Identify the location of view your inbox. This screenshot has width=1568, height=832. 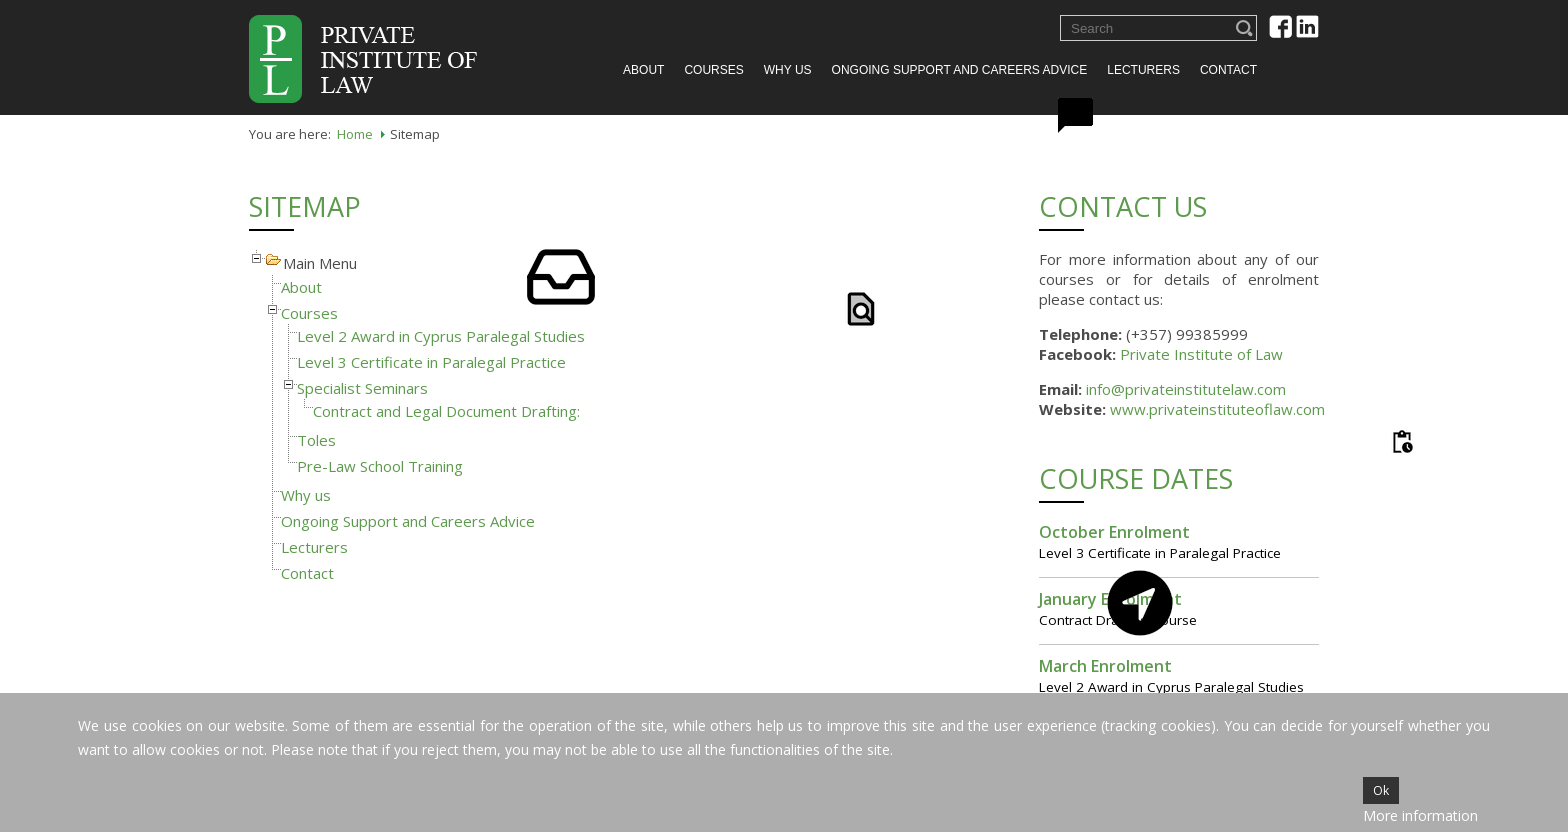
(561, 277).